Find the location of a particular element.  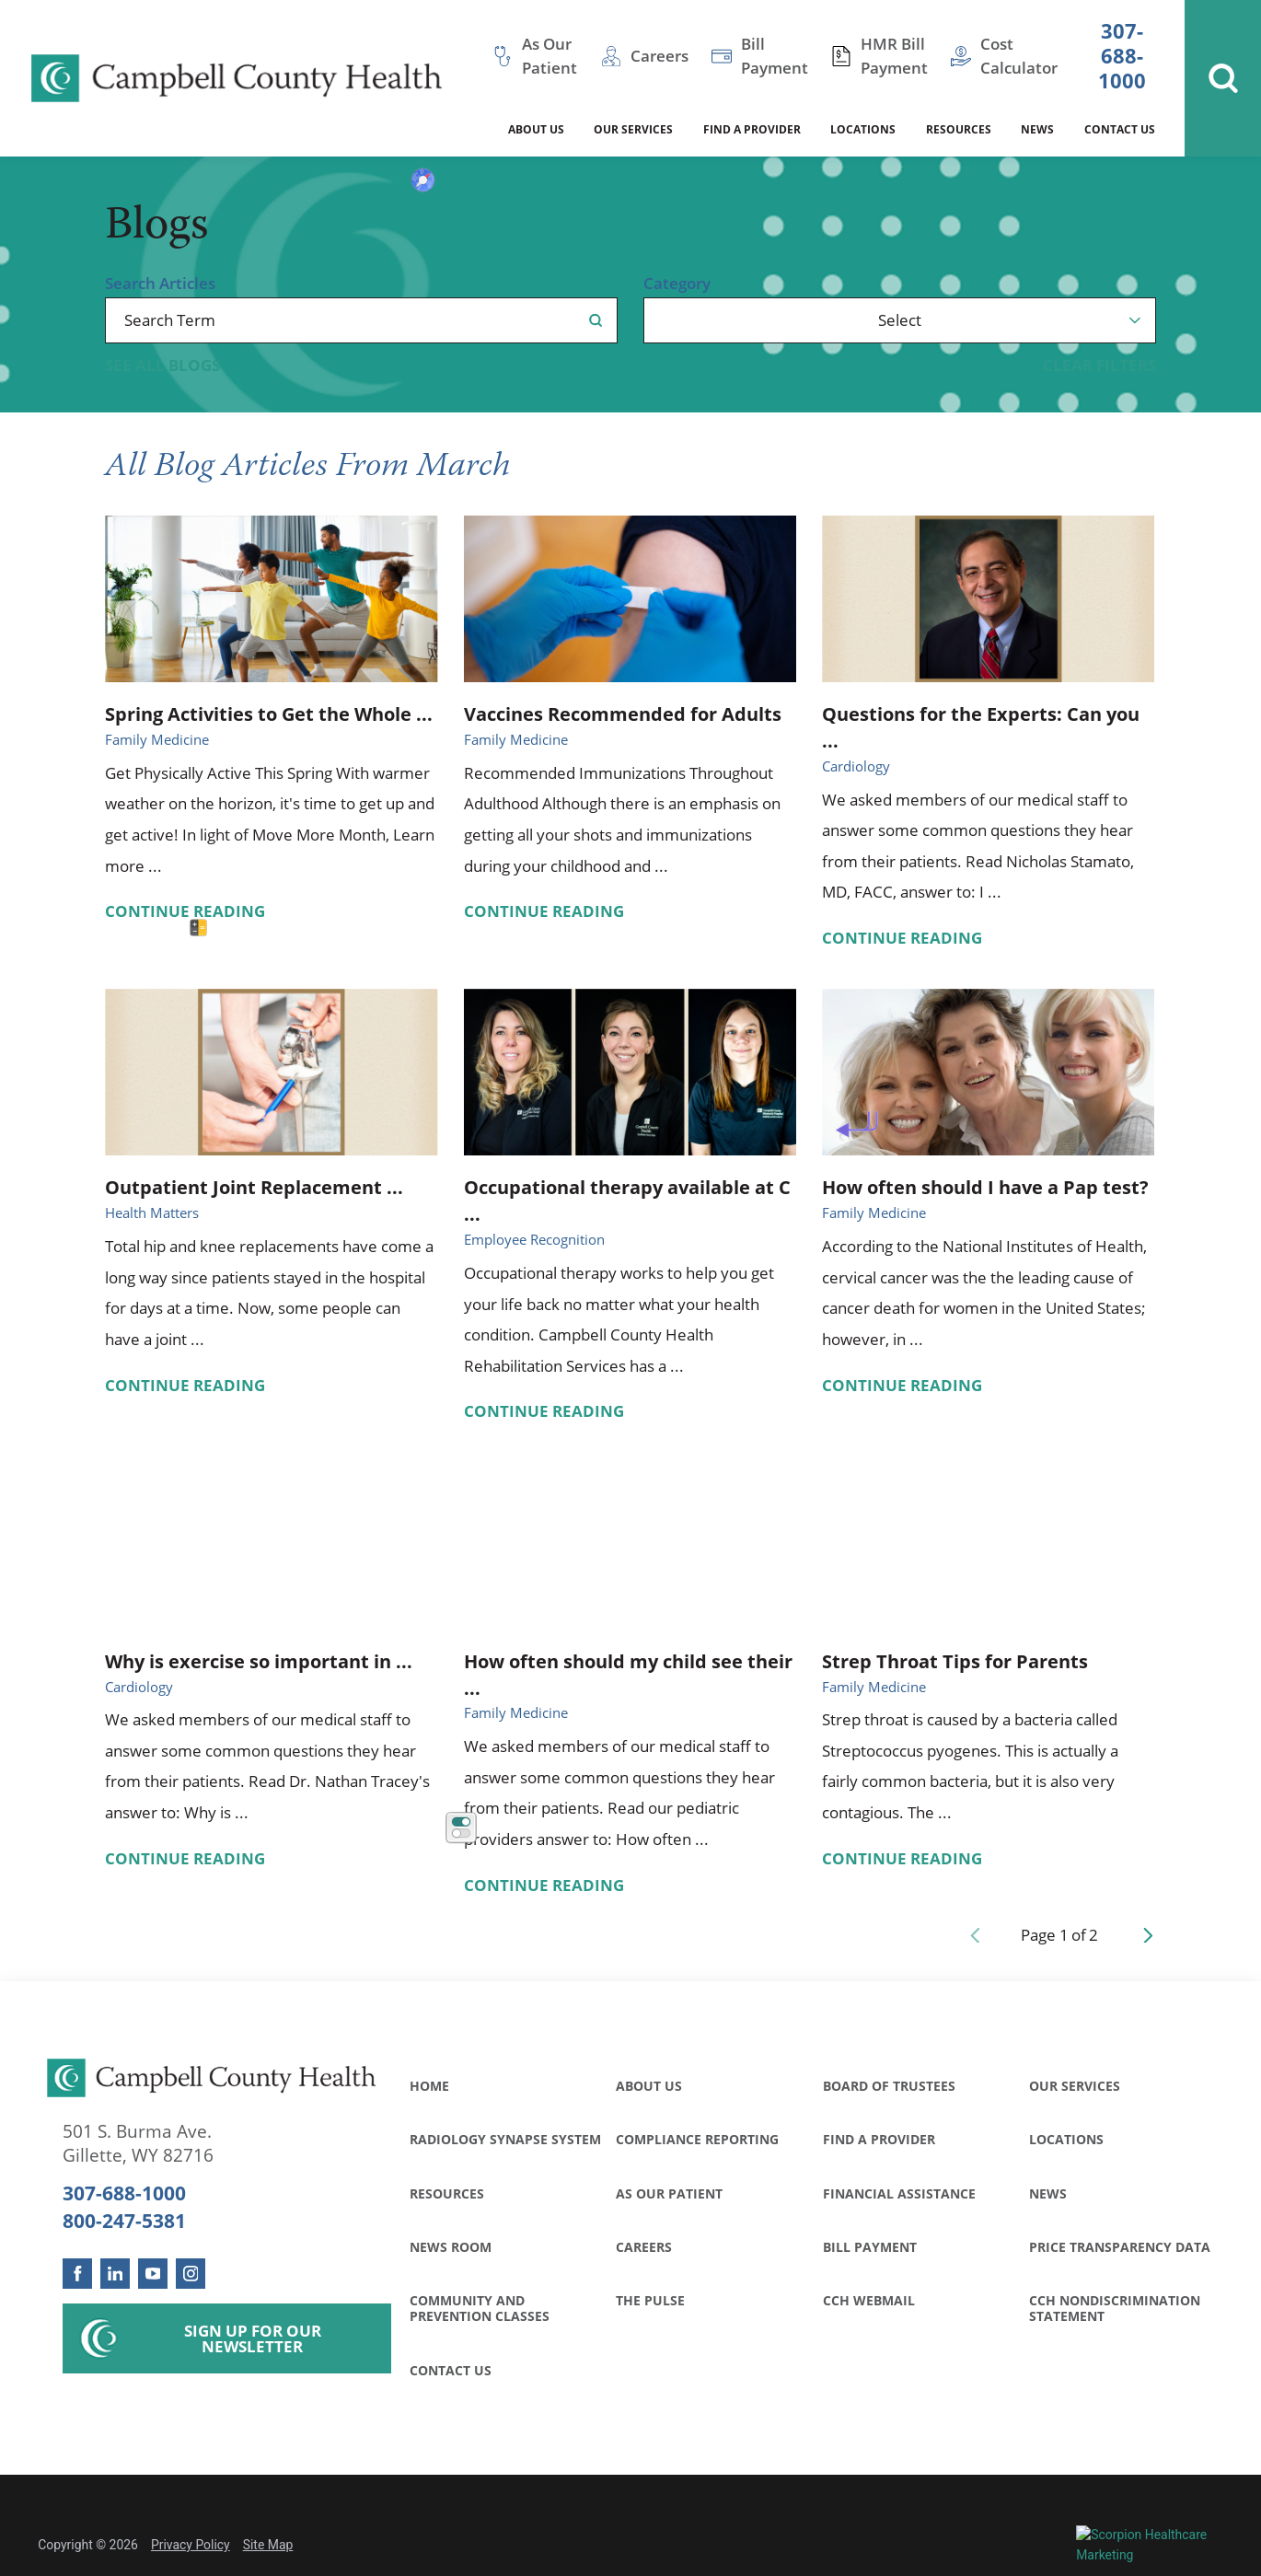

open web browser application is located at coordinates (422, 180).